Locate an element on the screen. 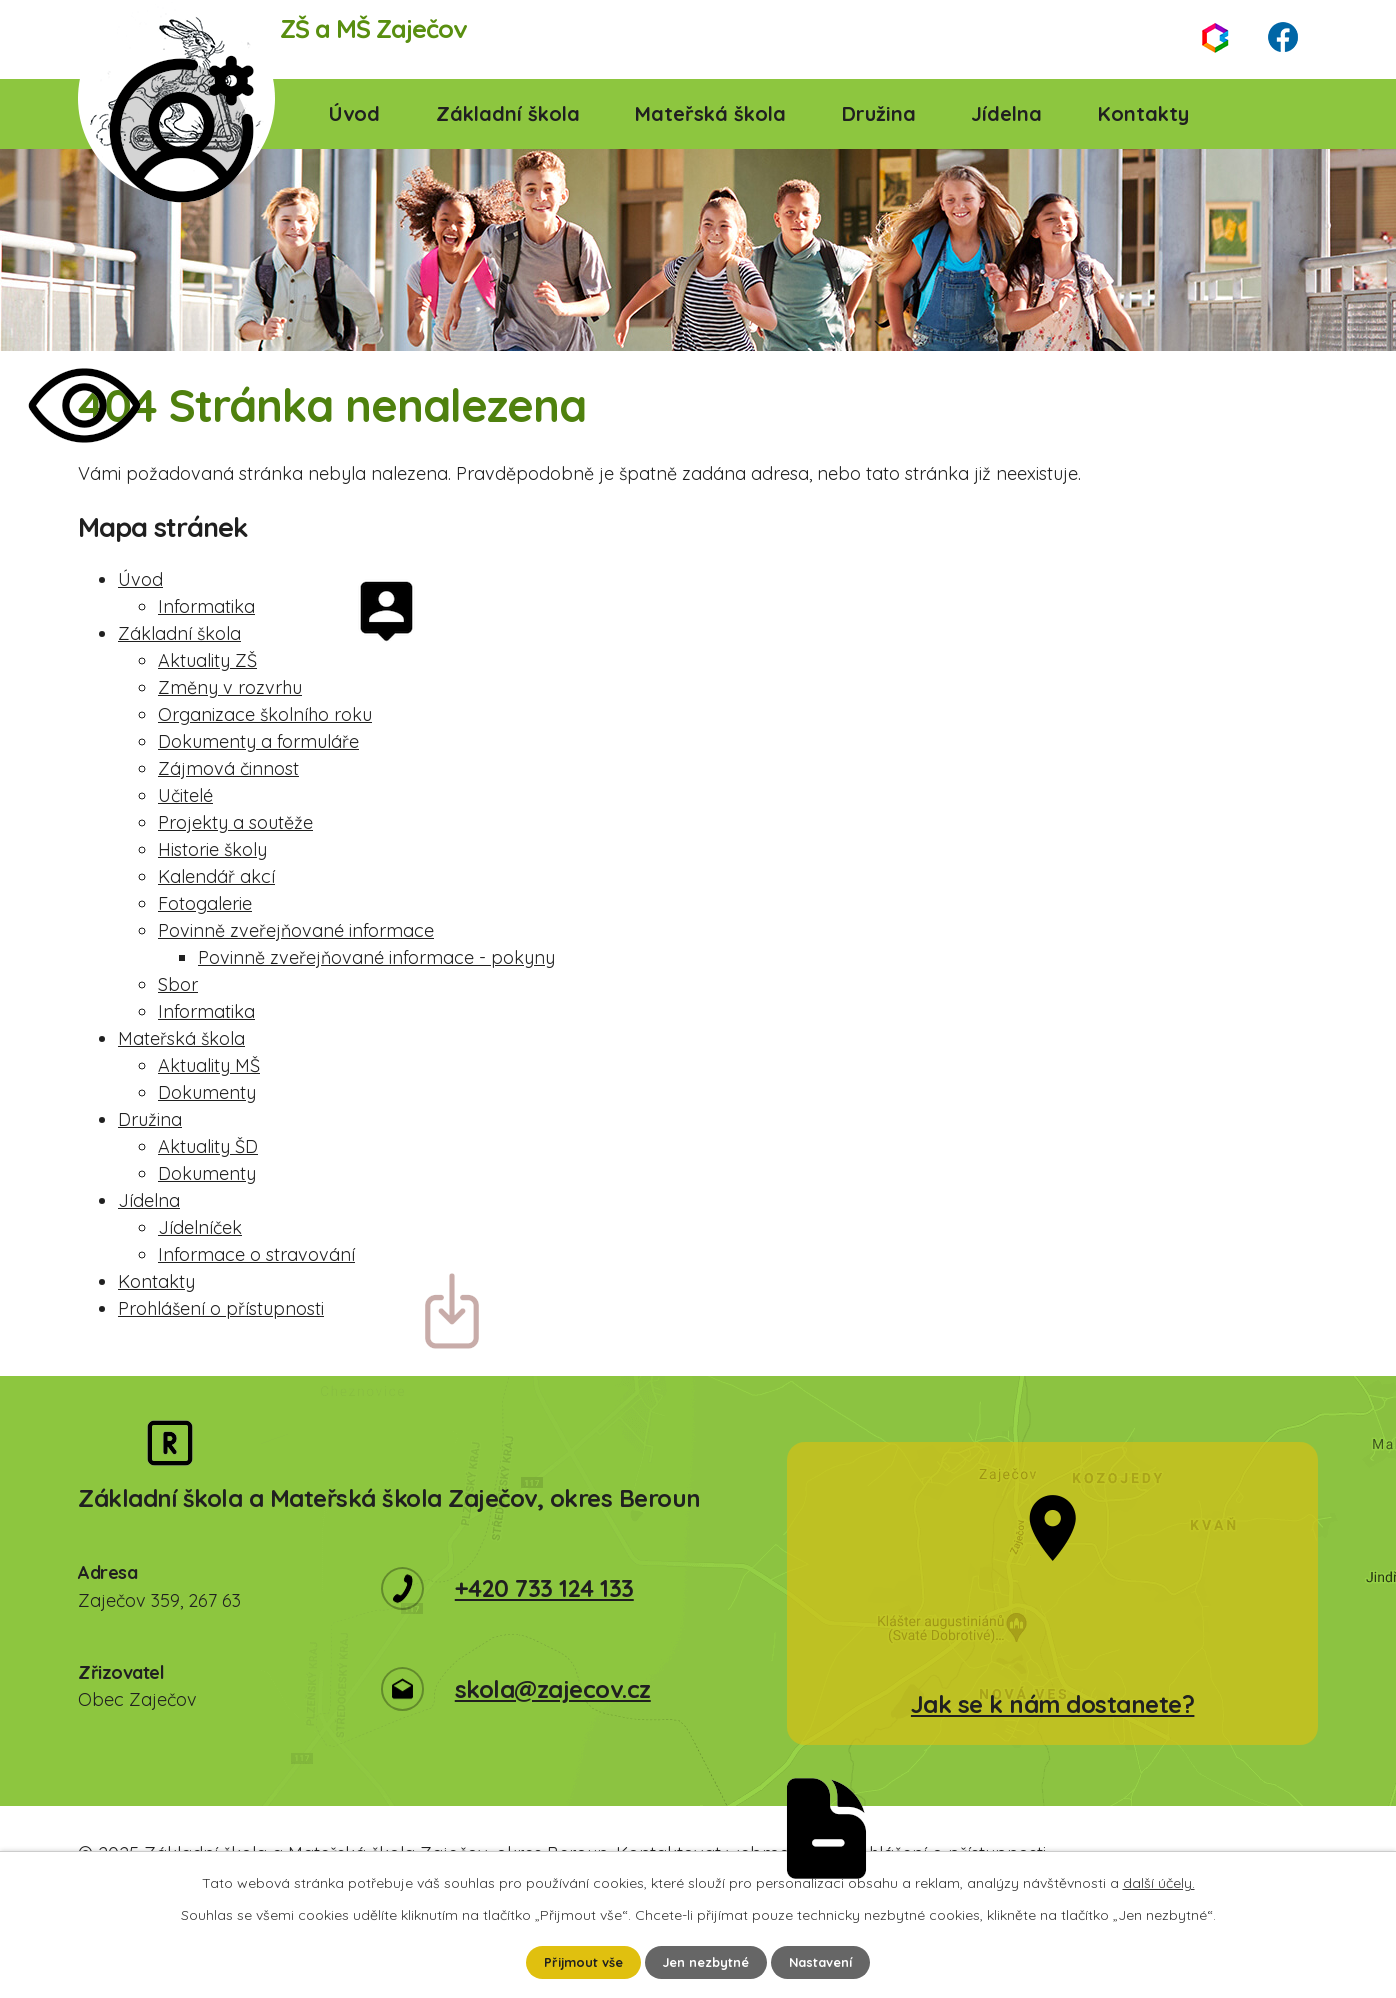 This screenshot has width=1396, height=1998. download file to device is located at coordinates (452, 1311).